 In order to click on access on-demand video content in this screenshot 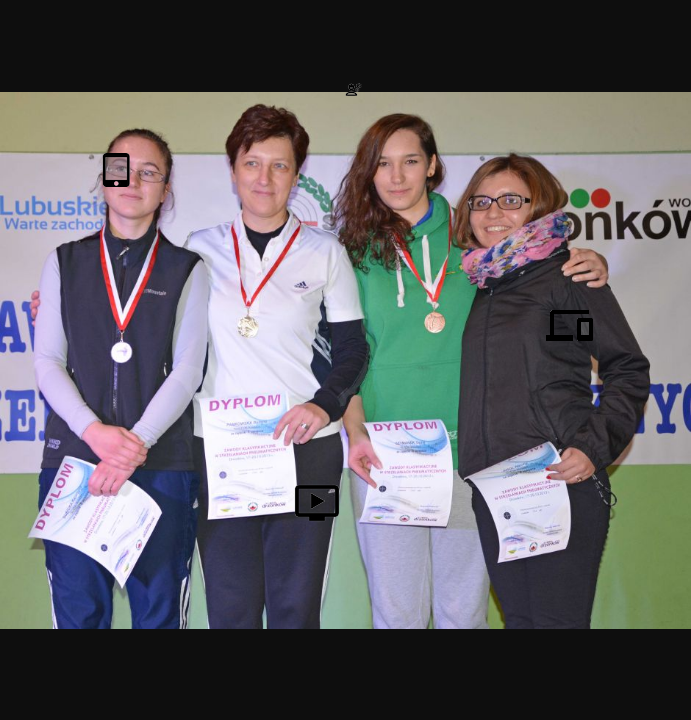, I will do `click(317, 503)`.